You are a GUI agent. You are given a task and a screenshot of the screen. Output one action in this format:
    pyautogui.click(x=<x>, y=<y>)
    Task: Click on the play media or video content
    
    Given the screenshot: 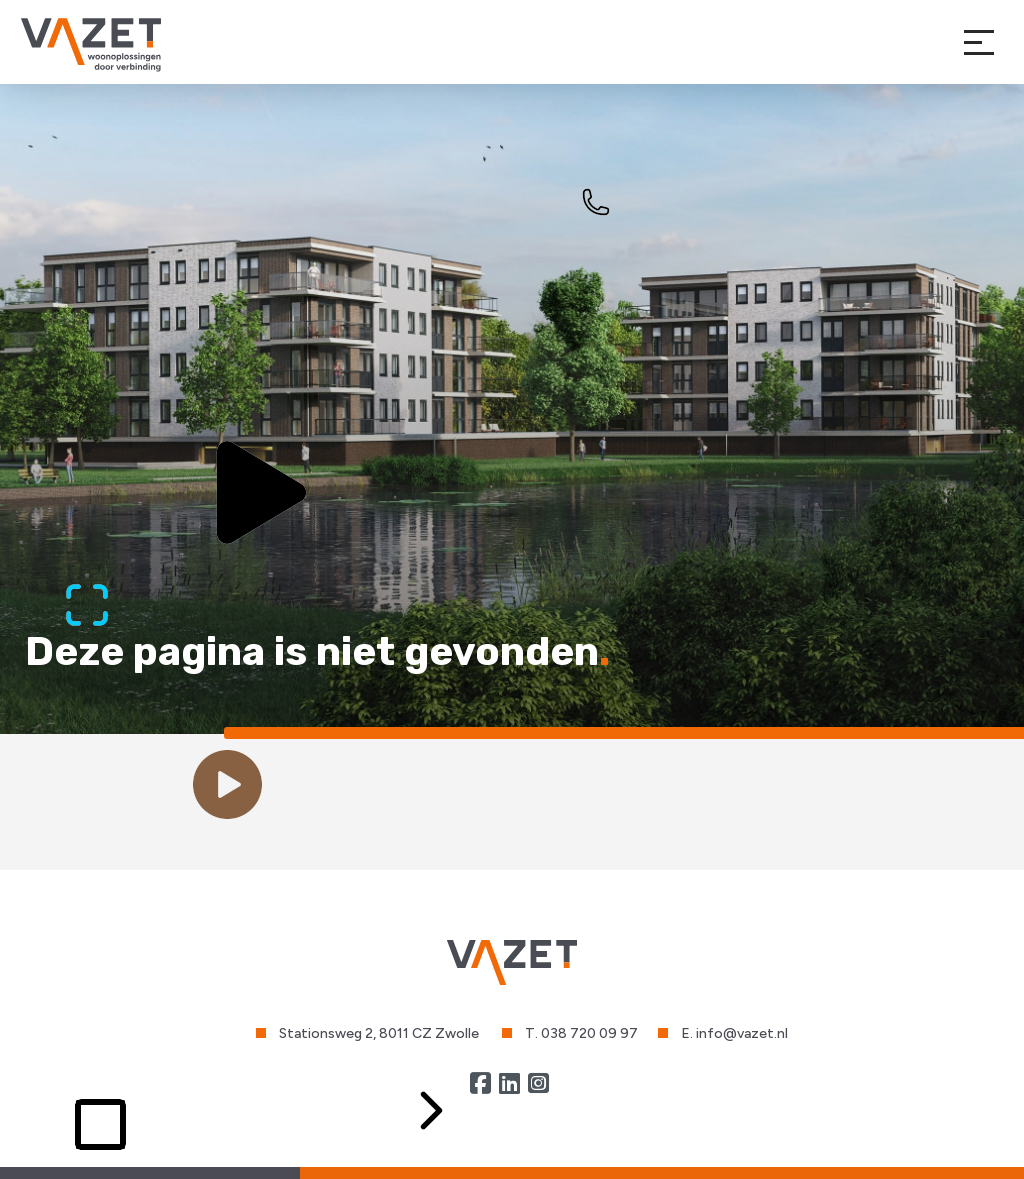 What is the action you would take?
    pyautogui.click(x=227, y=784)
    